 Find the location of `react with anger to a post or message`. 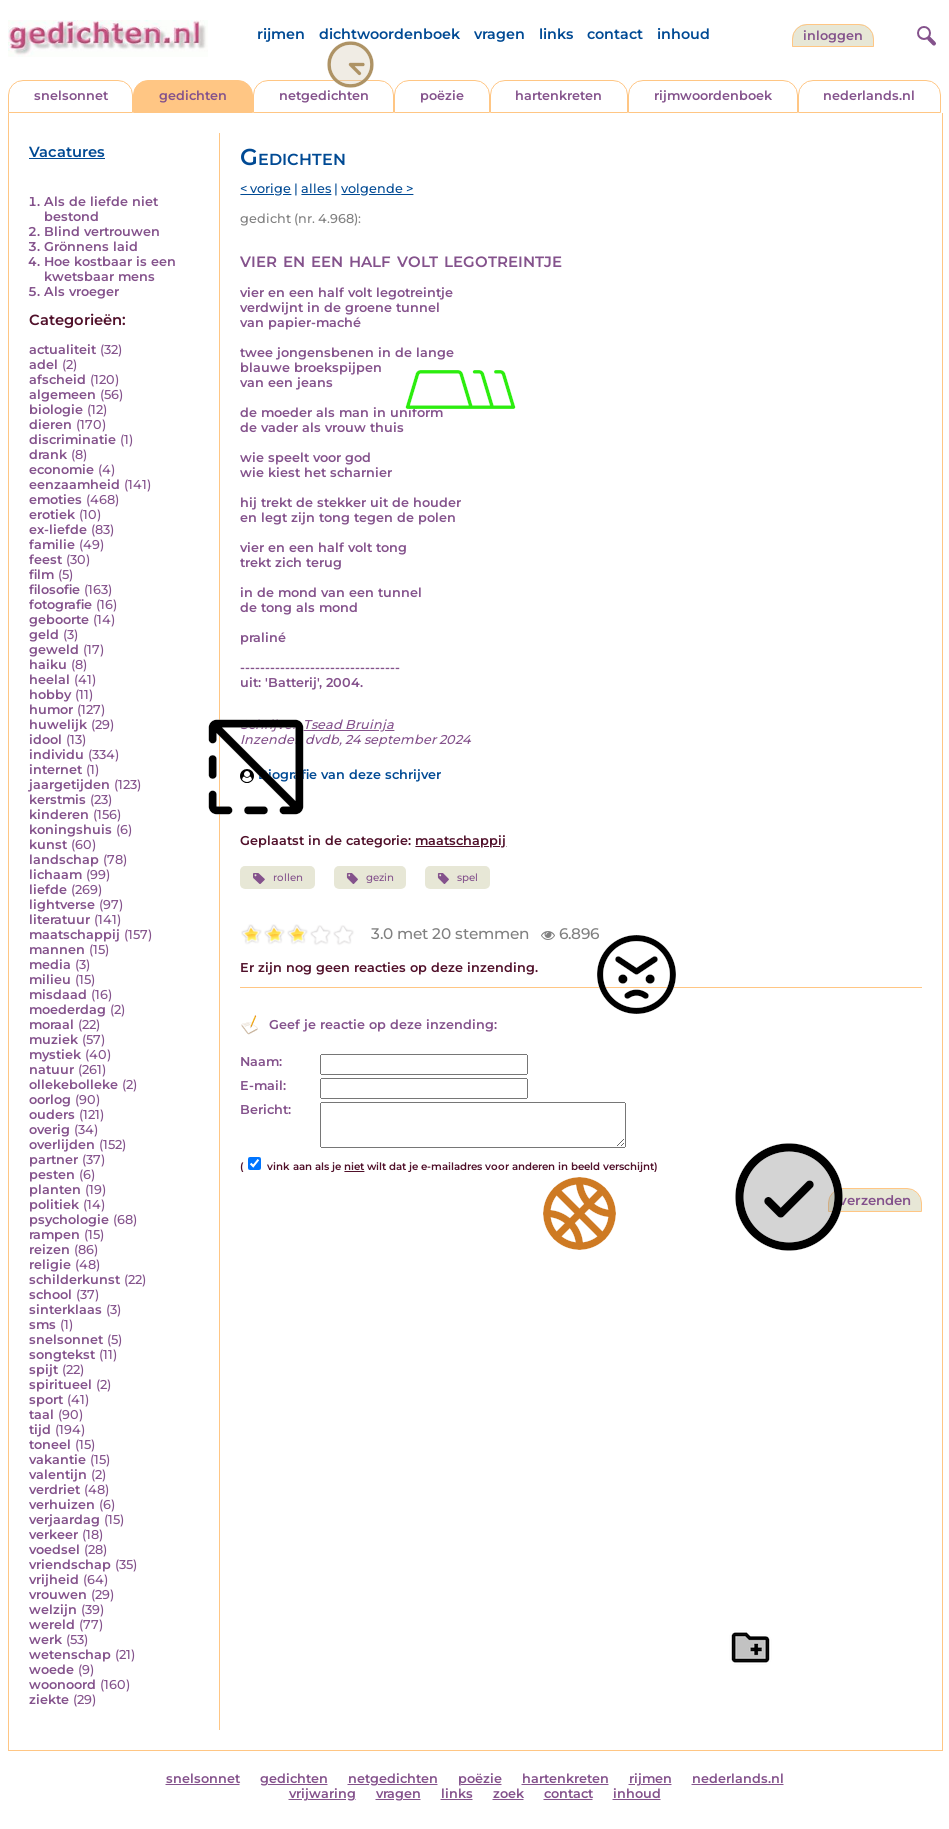

react with anger to a post or message is located at coordinates (636, 974).